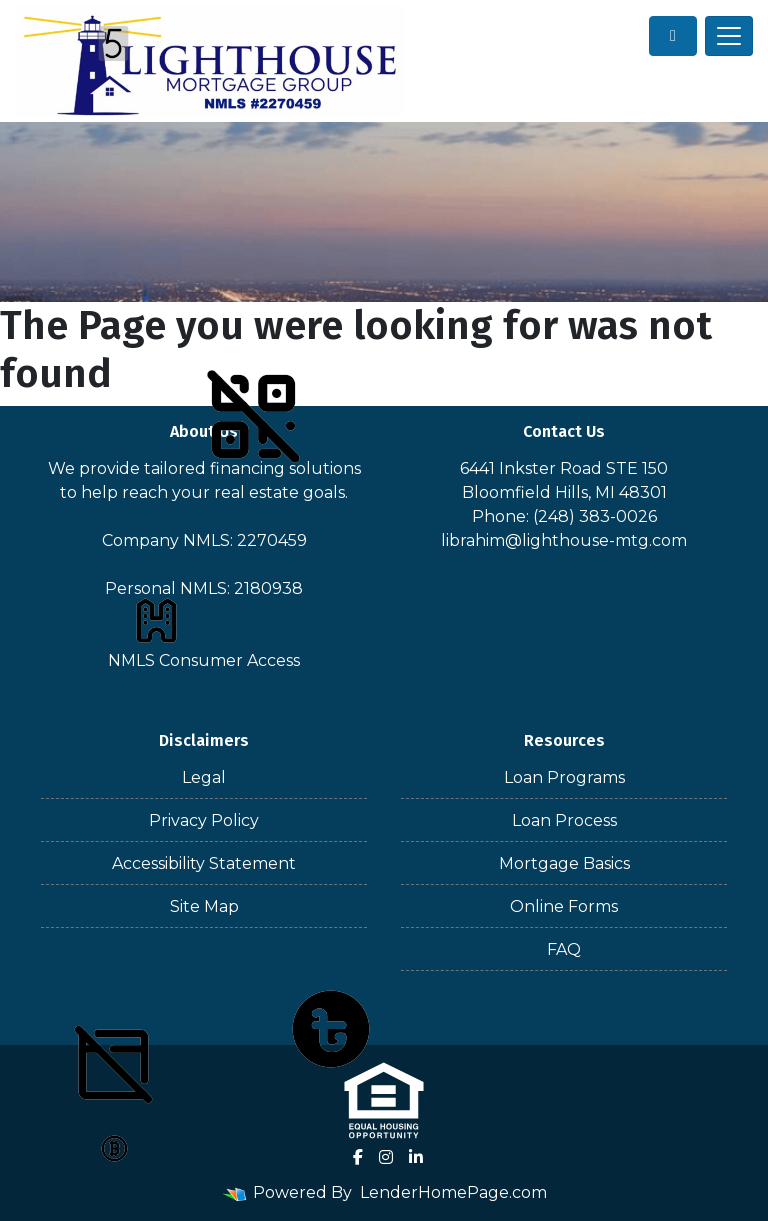  I want to click on indicates the number five in a sequence or list, so click(113, 43).